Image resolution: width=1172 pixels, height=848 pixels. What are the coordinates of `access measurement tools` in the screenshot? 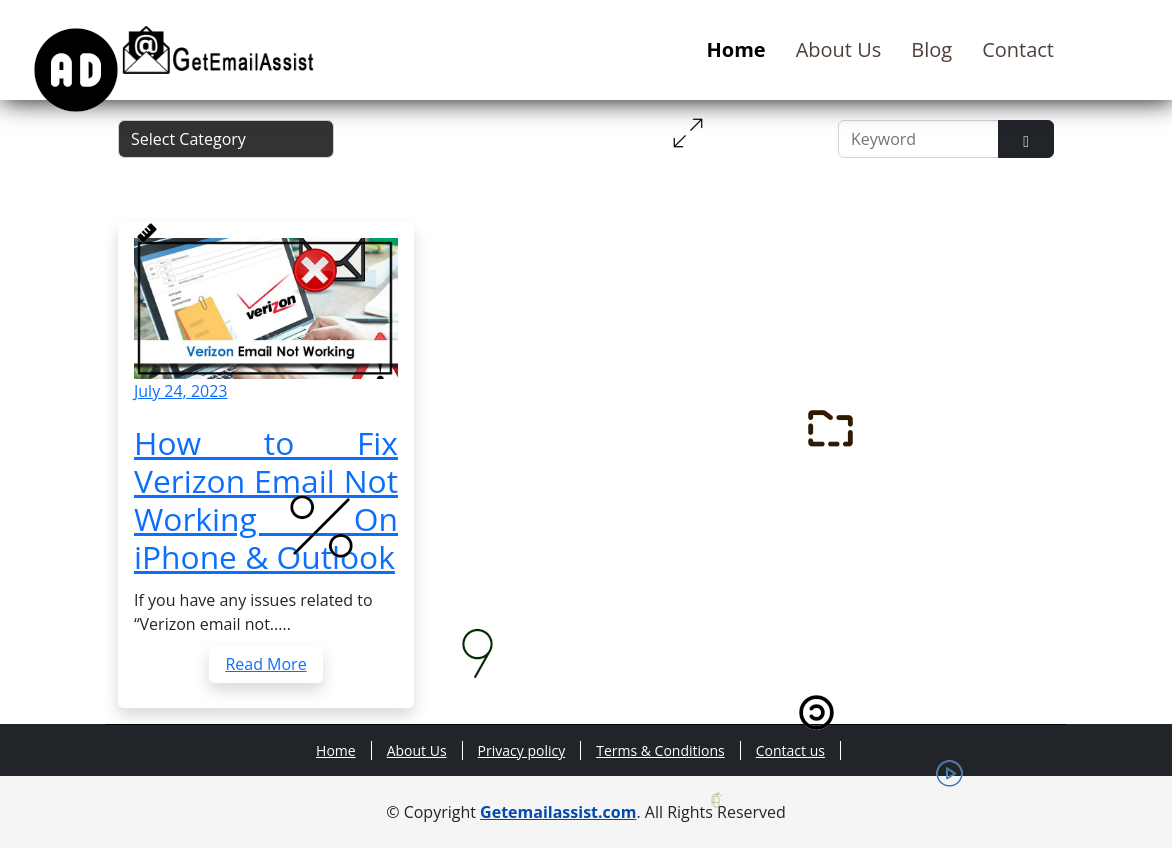 It's located at (147, 233).